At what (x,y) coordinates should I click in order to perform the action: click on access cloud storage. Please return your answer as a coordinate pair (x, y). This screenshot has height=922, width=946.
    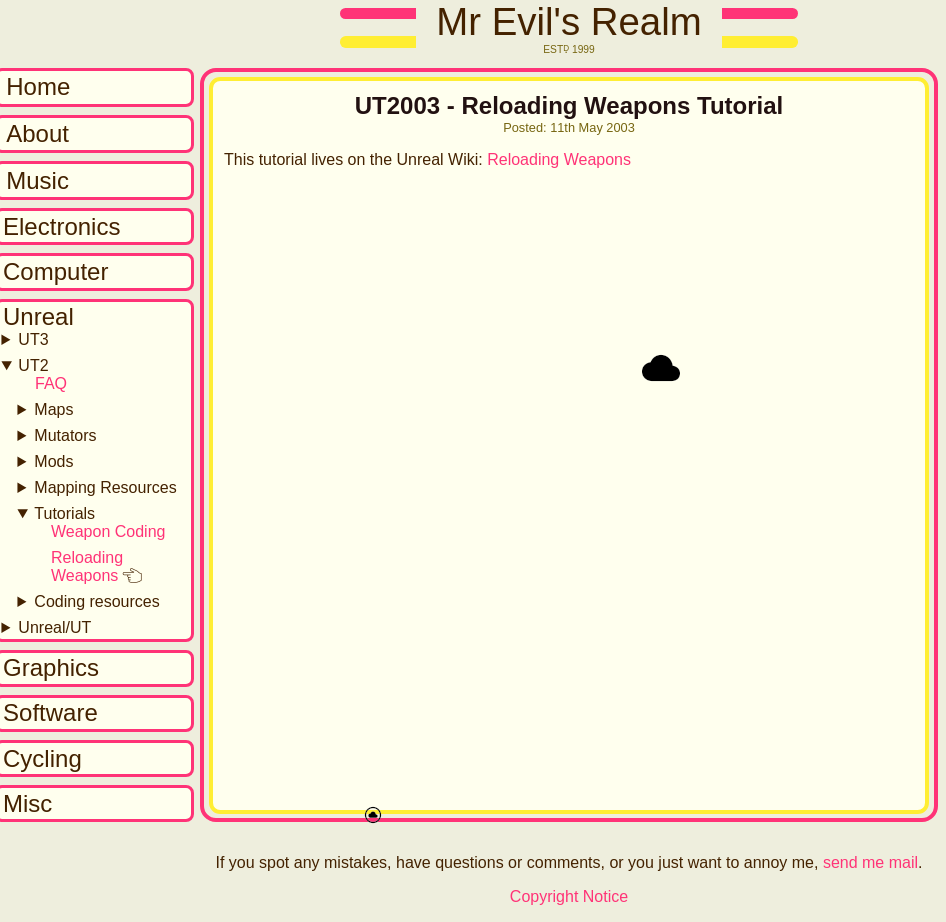
    Looking at the image, I should click on (373, 815).